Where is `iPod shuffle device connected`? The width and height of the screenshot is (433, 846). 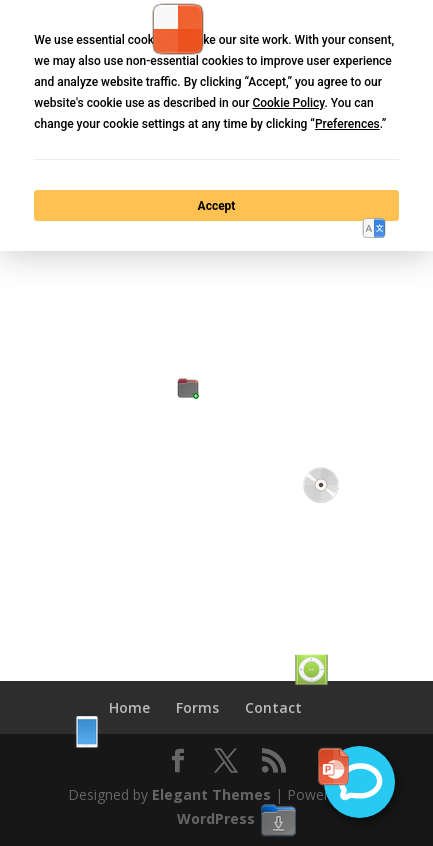 iPod shuffle device connected is located at coordinates (311, 669).